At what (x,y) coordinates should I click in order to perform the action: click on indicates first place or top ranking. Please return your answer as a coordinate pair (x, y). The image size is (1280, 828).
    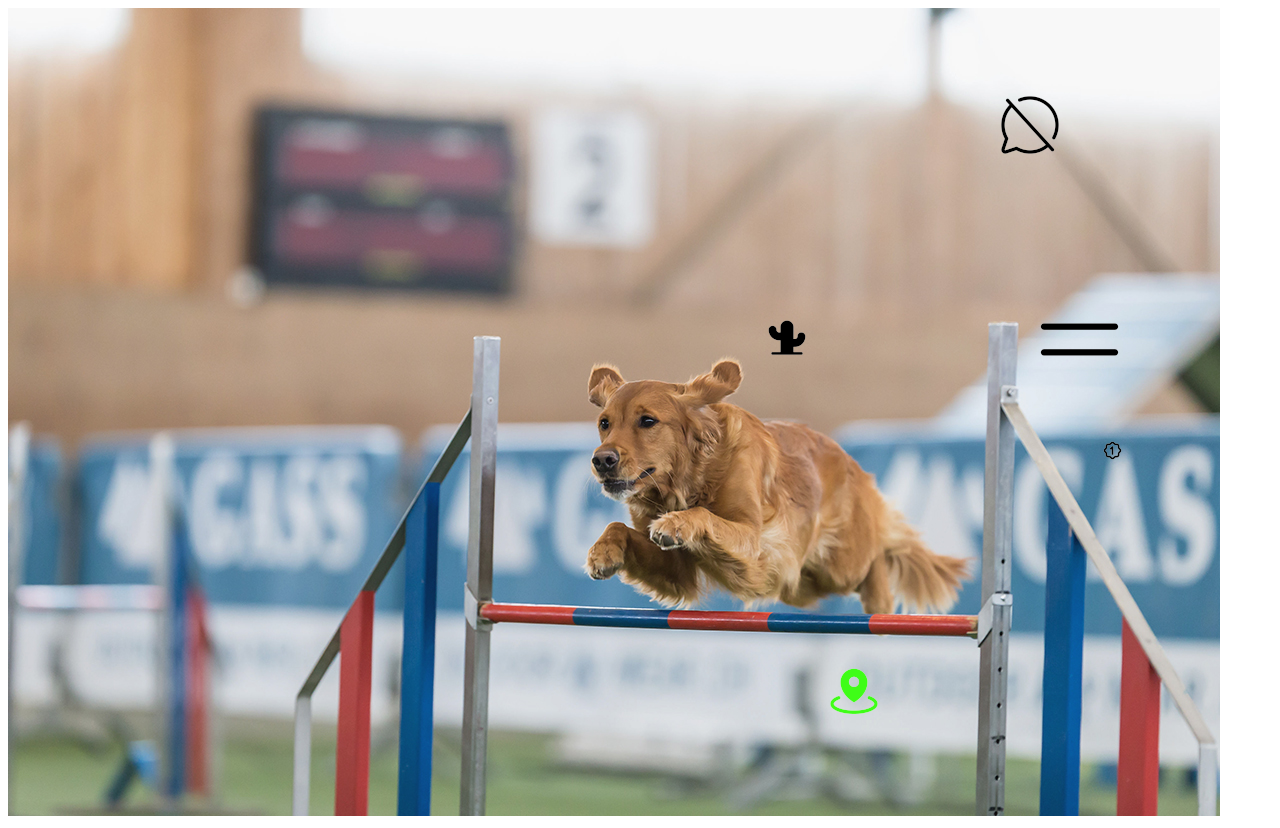
    Looking at the image, I should click on (1112, 450).